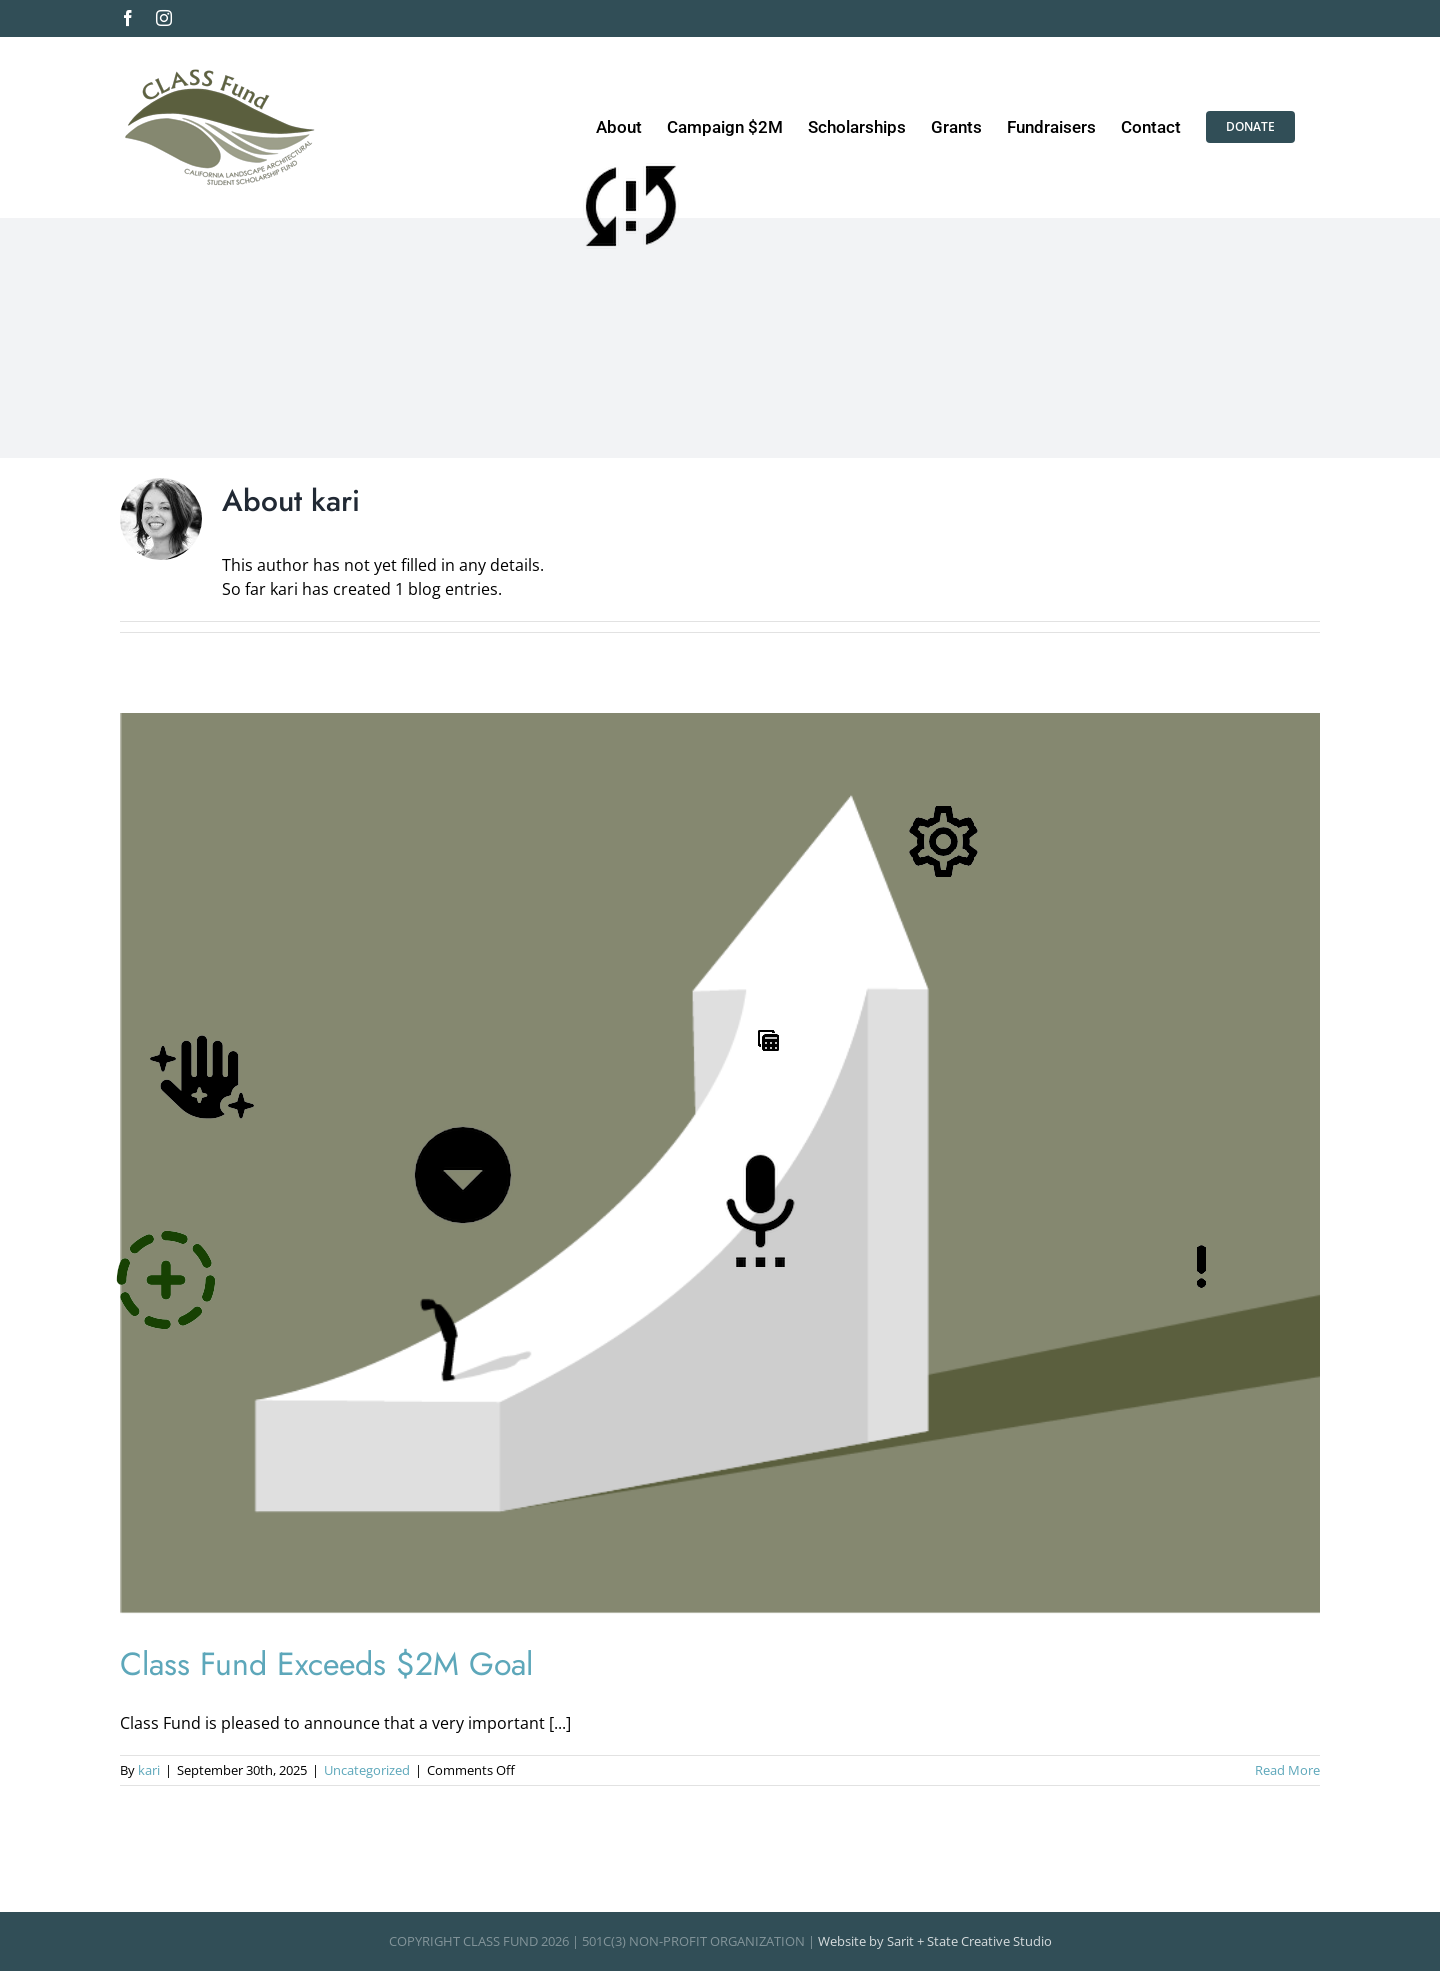 This screenshot has height=1971, width=1440. I want to click on switch to table view, so click(768, 1040).